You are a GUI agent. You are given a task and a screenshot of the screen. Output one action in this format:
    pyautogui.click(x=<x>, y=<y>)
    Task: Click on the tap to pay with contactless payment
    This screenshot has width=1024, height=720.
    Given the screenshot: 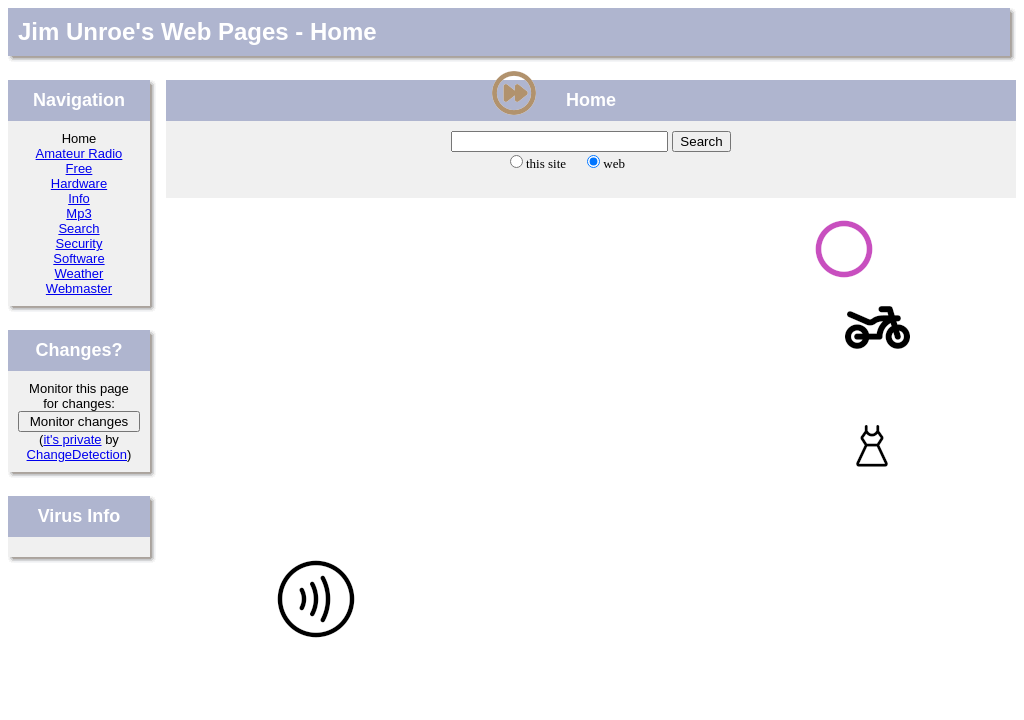 What is the action you would take?
    pyautogui.click(x=316, y=599)
    